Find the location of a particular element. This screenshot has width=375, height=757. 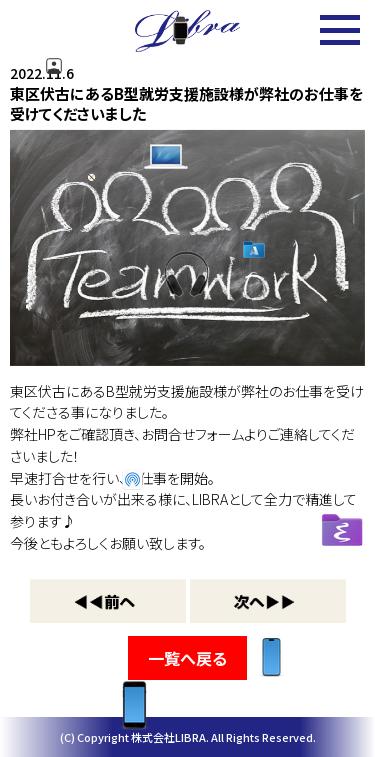

iPhone 14 Pro device icon is located at coordinates (271, 657).